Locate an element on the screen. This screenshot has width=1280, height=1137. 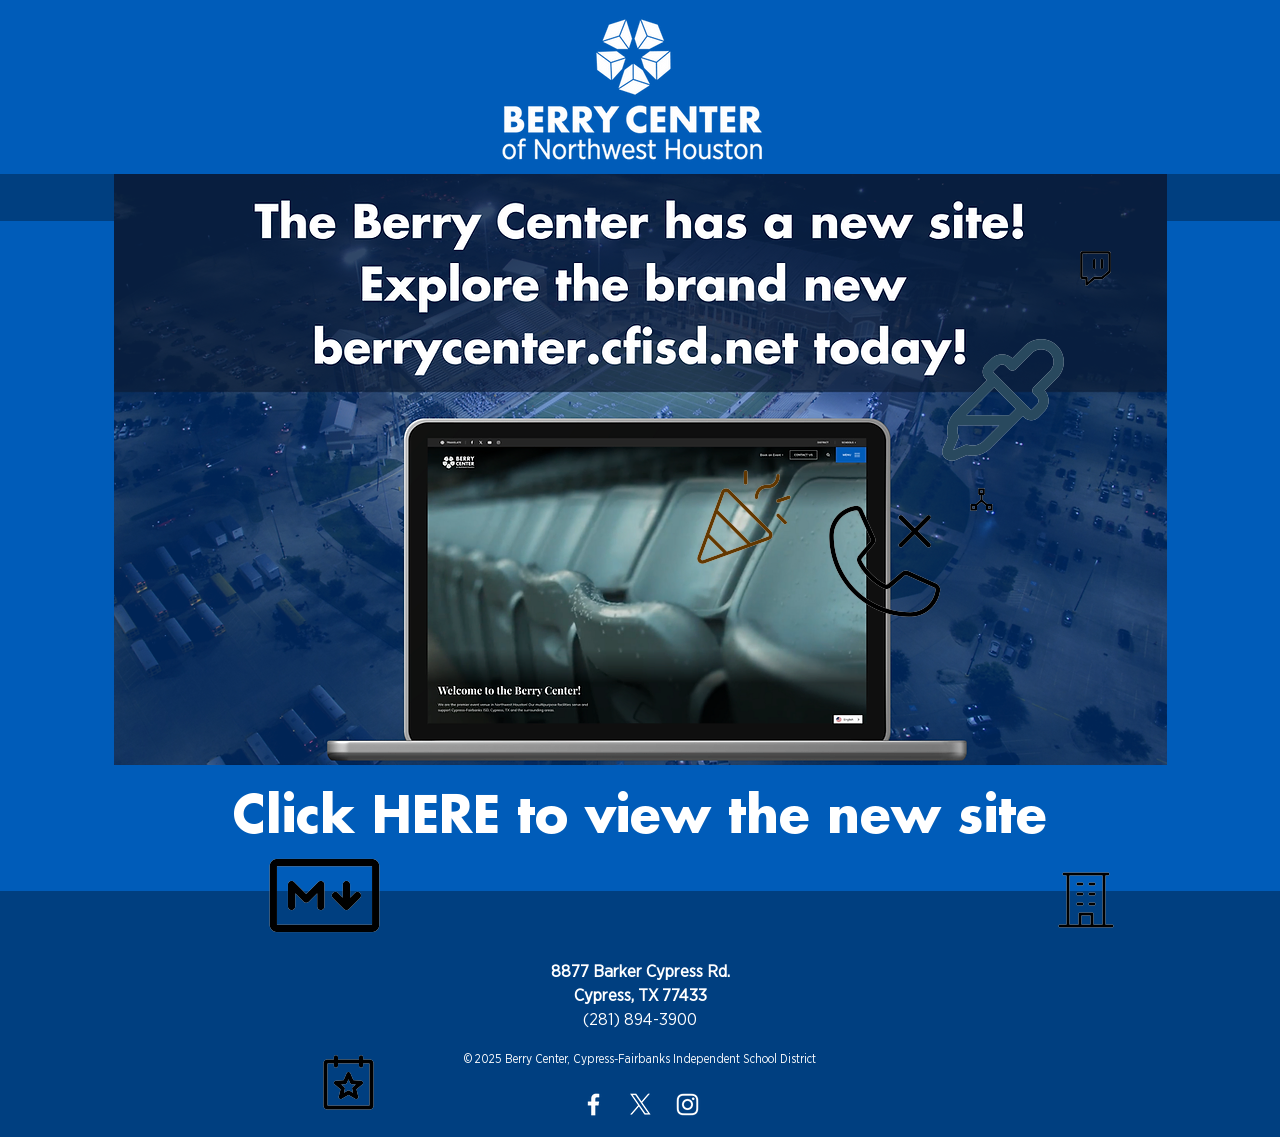
format text using markdown is located at coordinates (324, 895).